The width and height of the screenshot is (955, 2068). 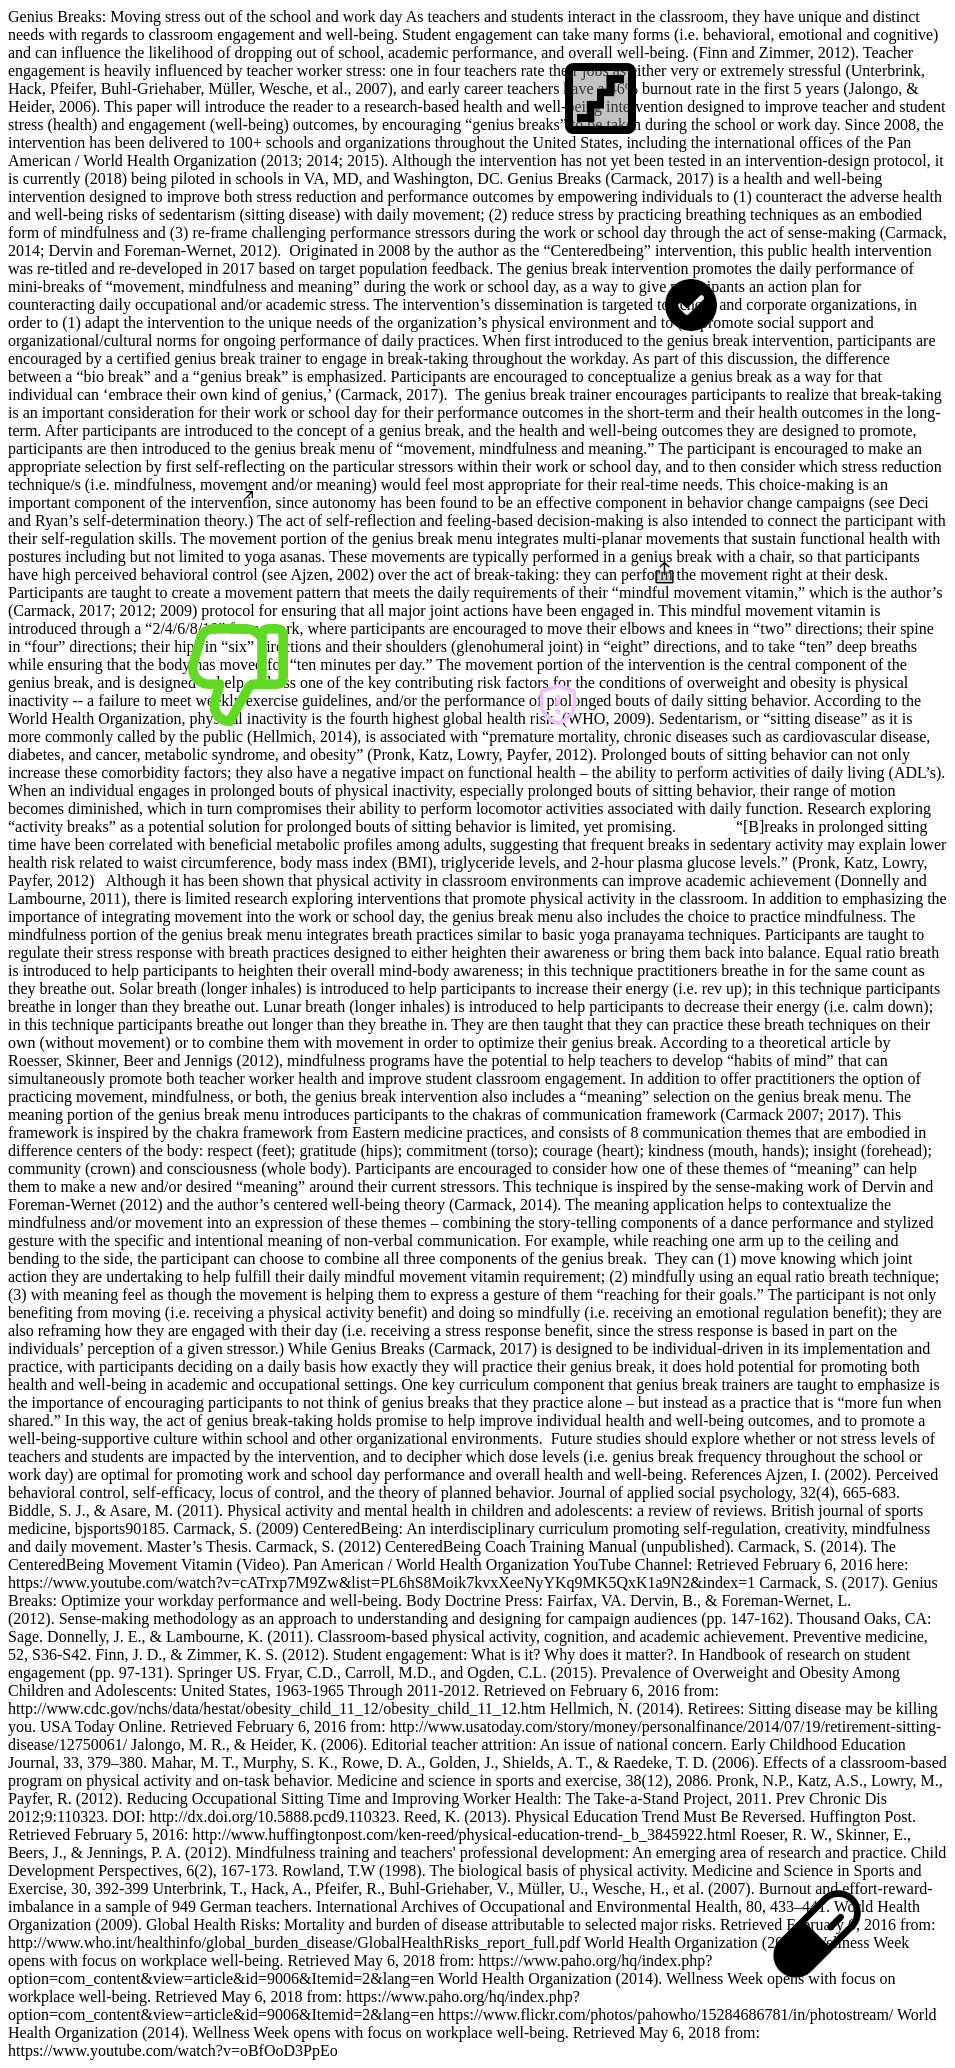 What do you see at coordinates (817, 1934) in the screenshot?
I see `access medication reminders or health features` at bounding box center [817, 1934].